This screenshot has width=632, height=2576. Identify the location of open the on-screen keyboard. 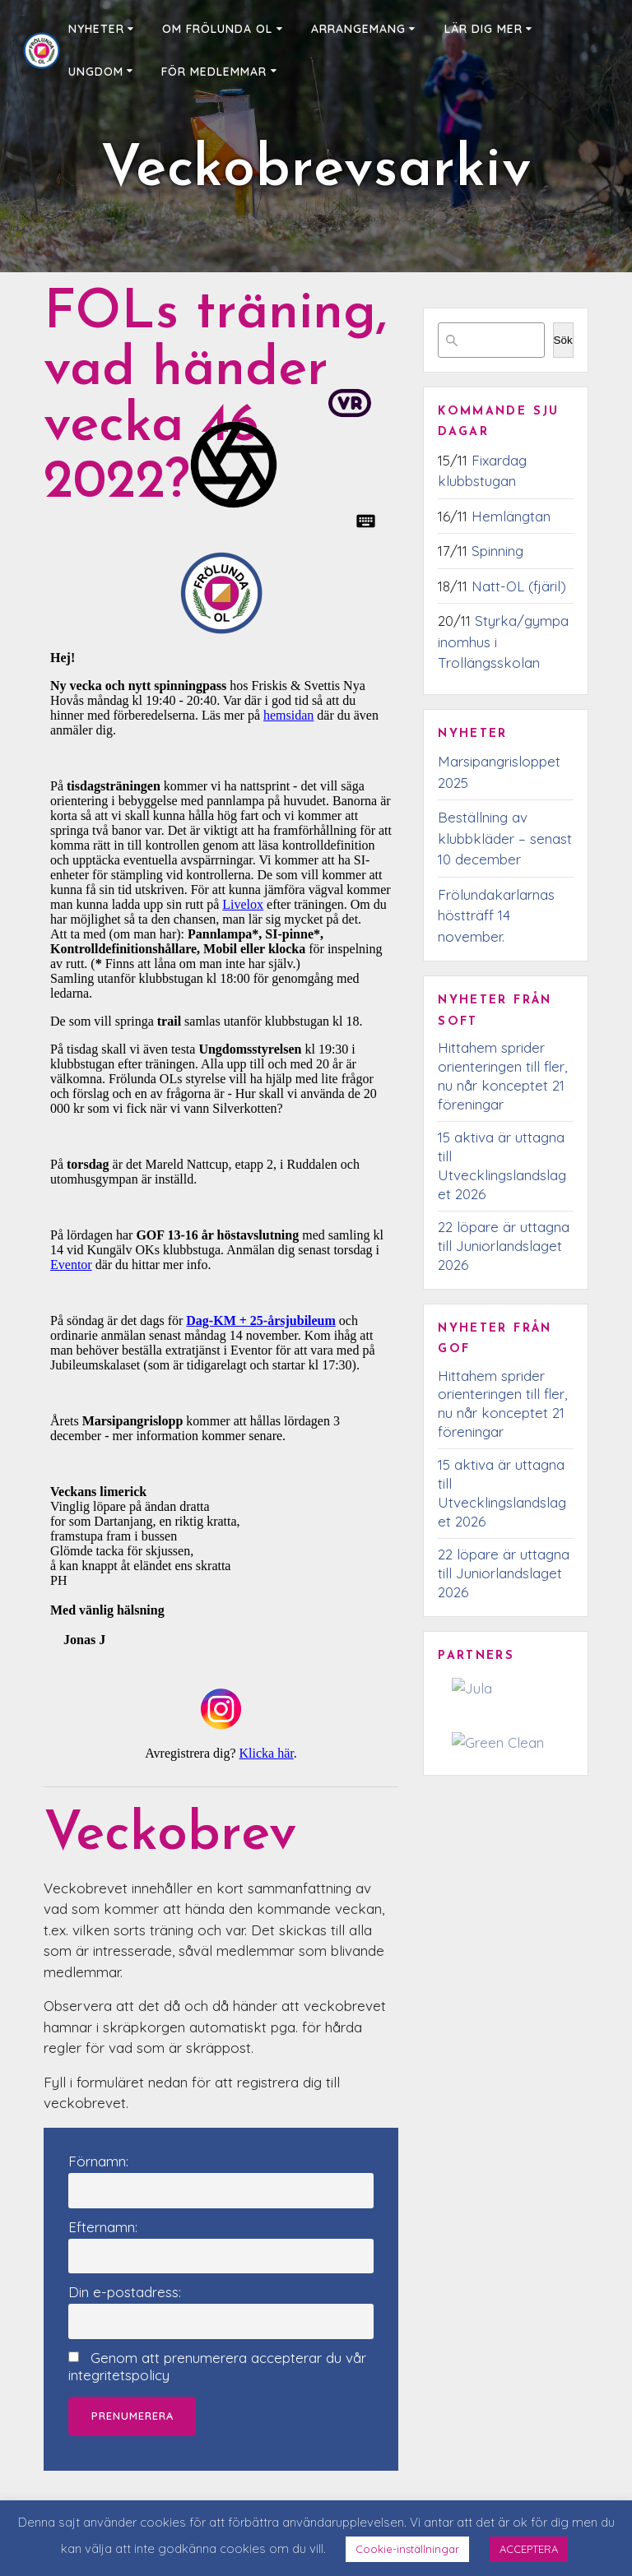
(365, 521).